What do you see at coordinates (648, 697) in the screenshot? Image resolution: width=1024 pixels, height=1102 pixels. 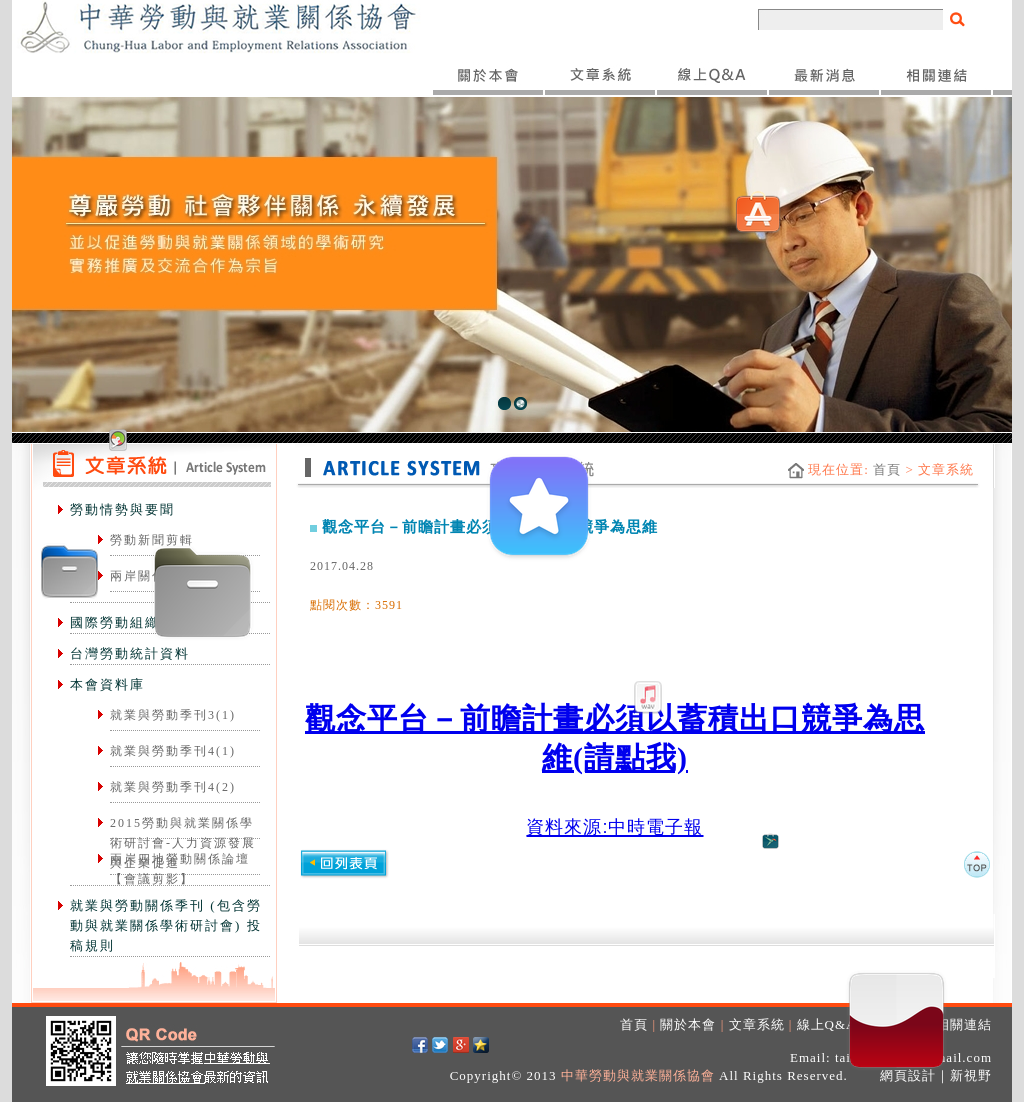 I see `a wav audio file` at bounding box center [648, 697].